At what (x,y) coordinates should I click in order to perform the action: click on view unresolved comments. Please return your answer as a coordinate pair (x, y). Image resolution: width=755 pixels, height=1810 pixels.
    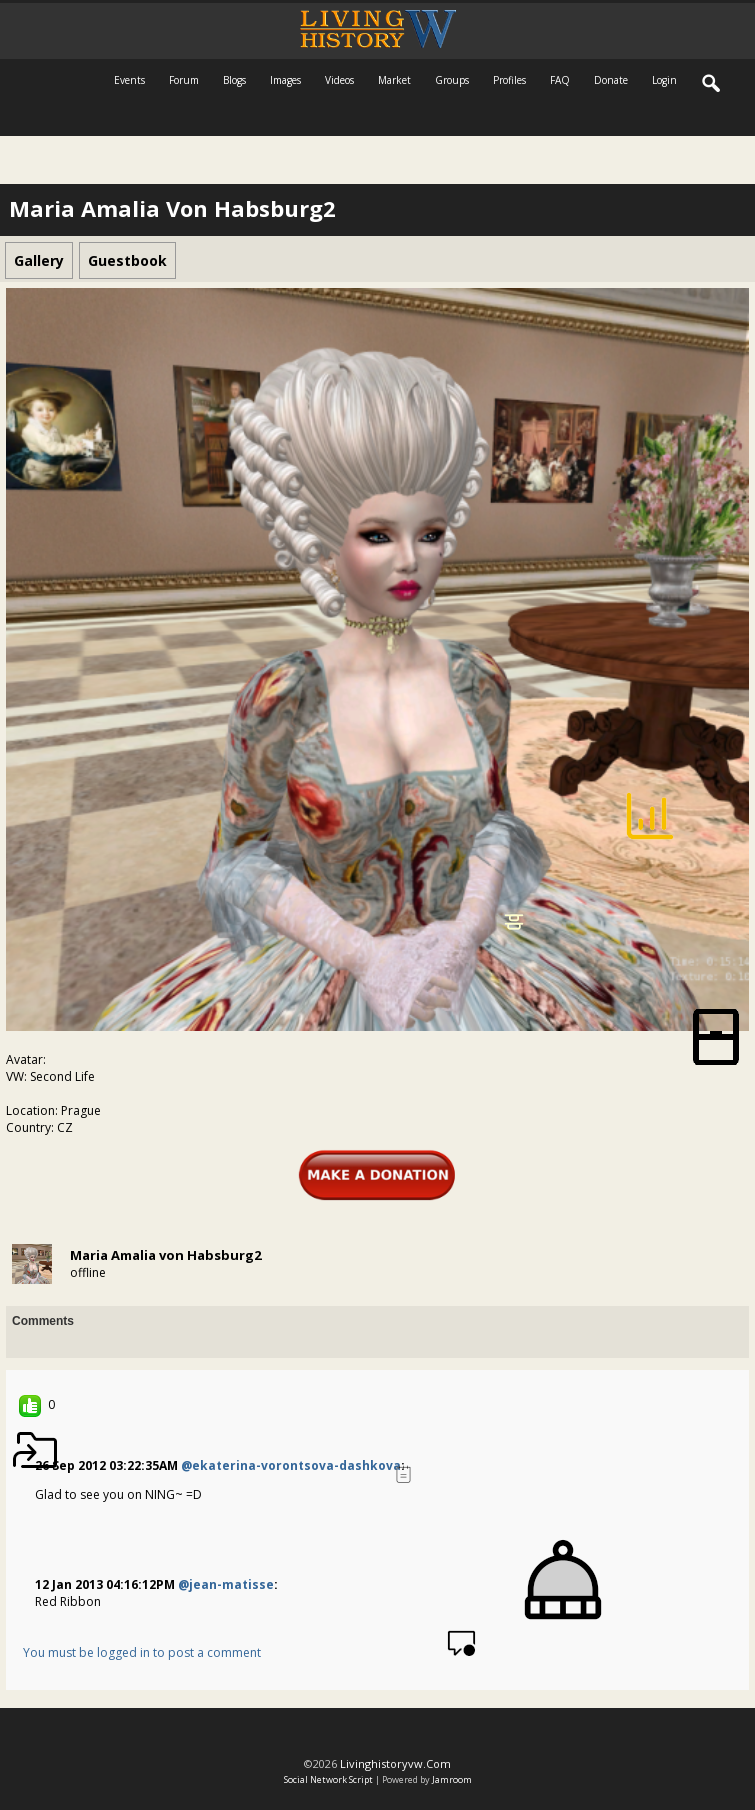
    Looking at the image, I should click on (461, 1642).